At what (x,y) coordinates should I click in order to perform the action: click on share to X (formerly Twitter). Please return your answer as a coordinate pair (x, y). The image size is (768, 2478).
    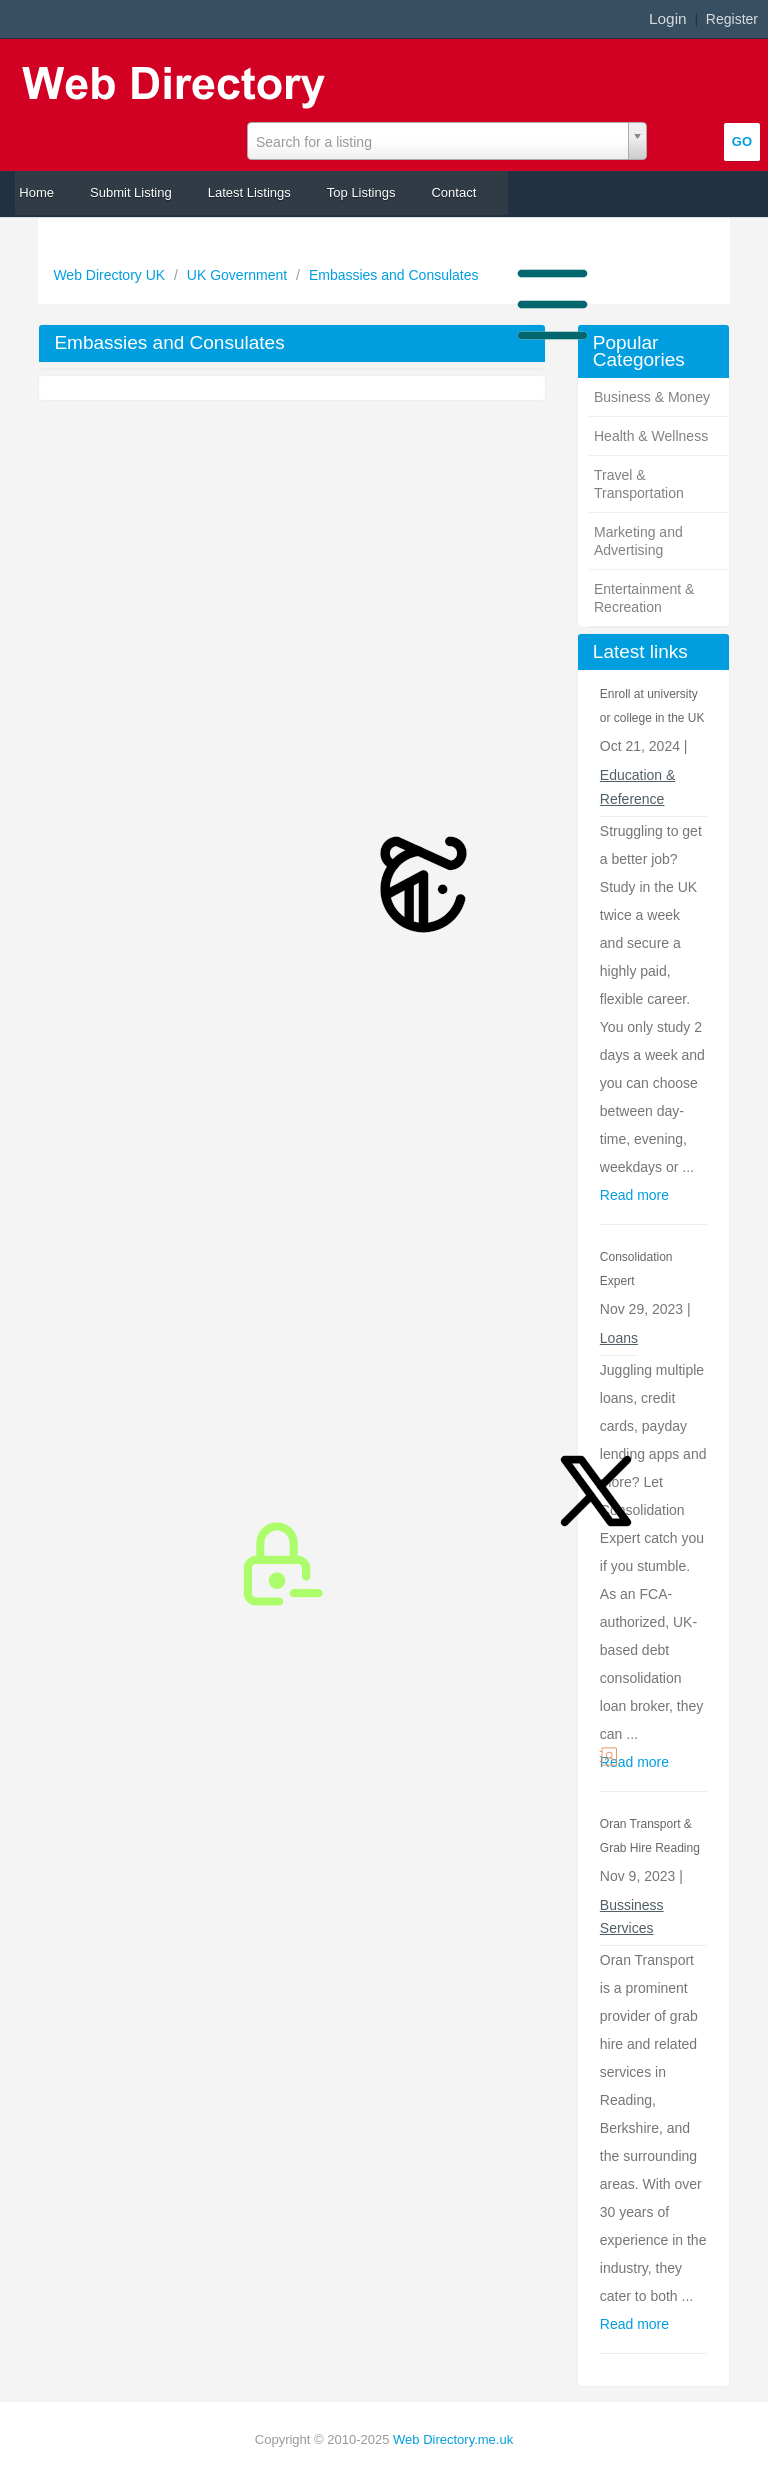
    Looking at the image, I should click on (596, 1491).